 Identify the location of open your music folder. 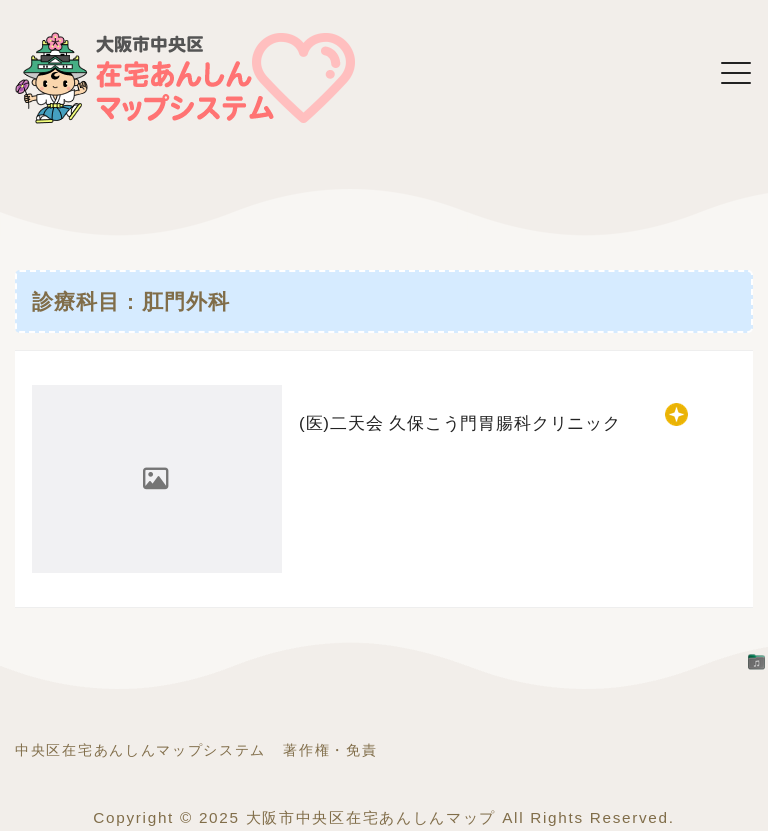
(756, 661).